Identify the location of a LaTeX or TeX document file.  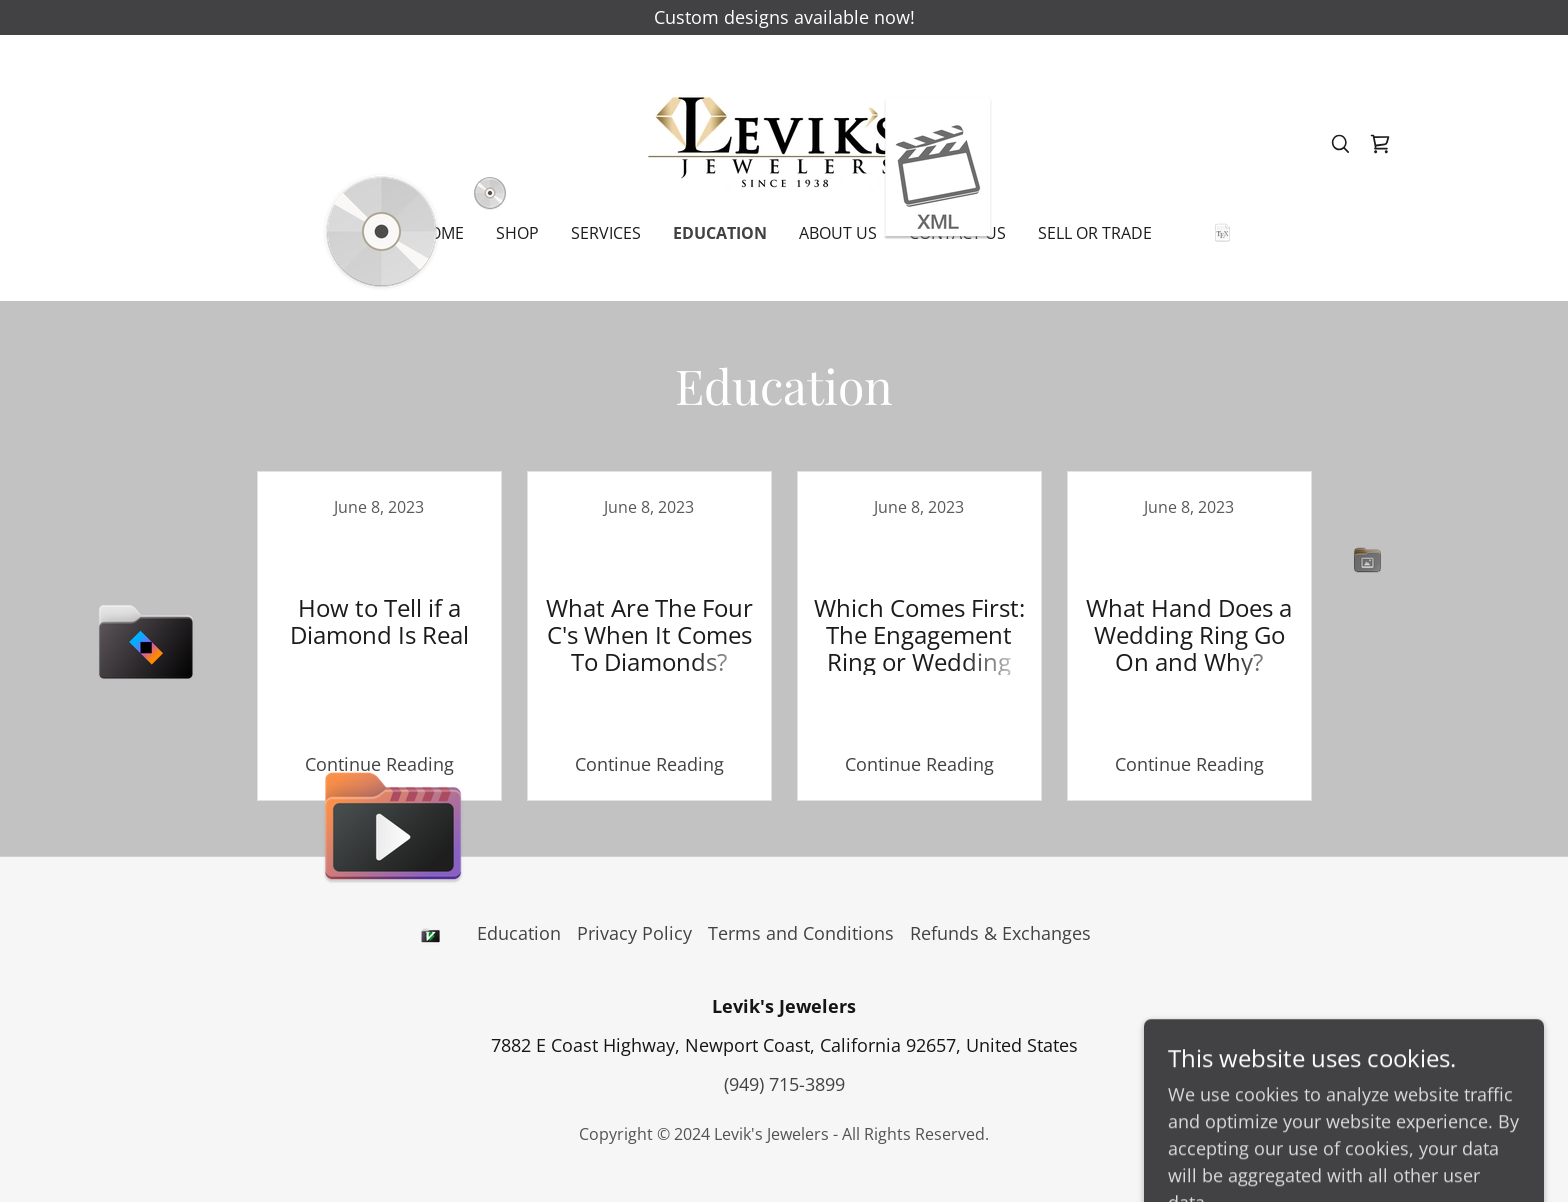
(1222, 232).